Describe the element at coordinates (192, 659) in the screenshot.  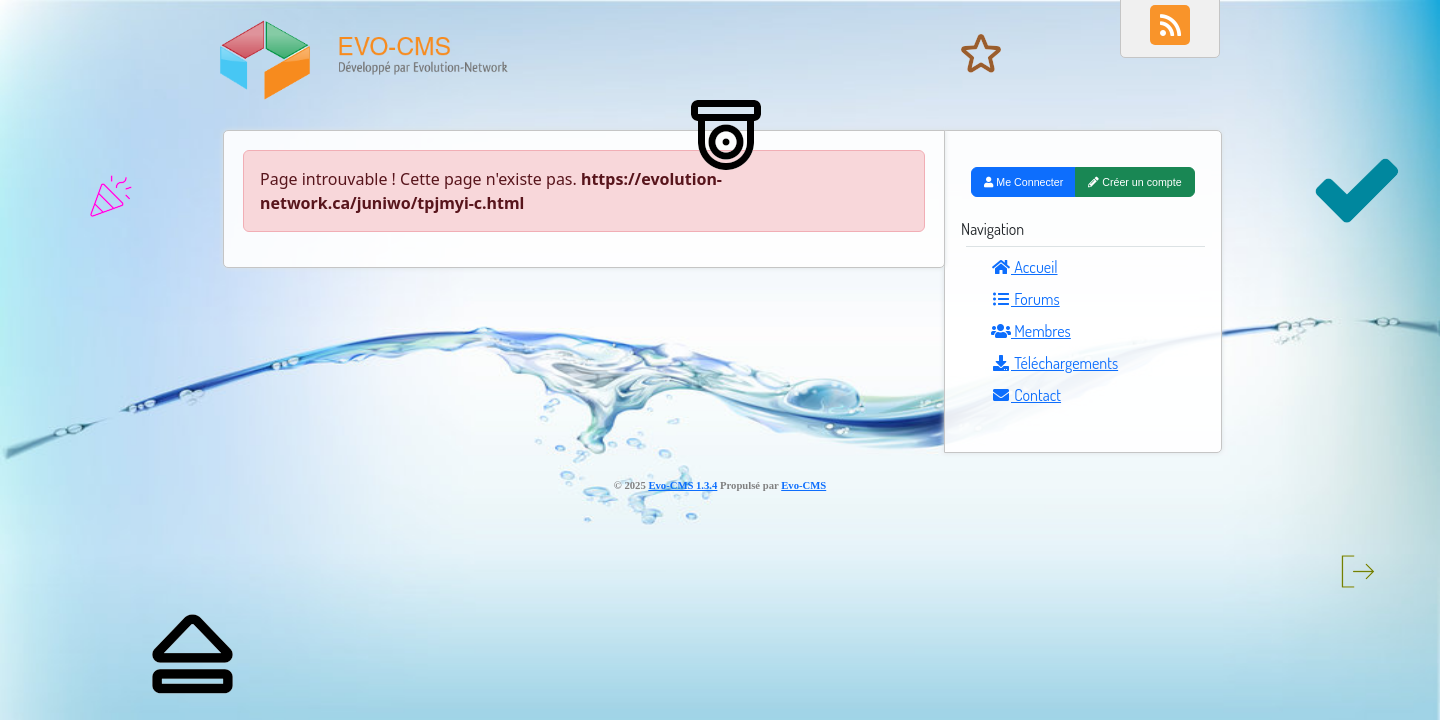
I see `eject media or removable device` at that location.